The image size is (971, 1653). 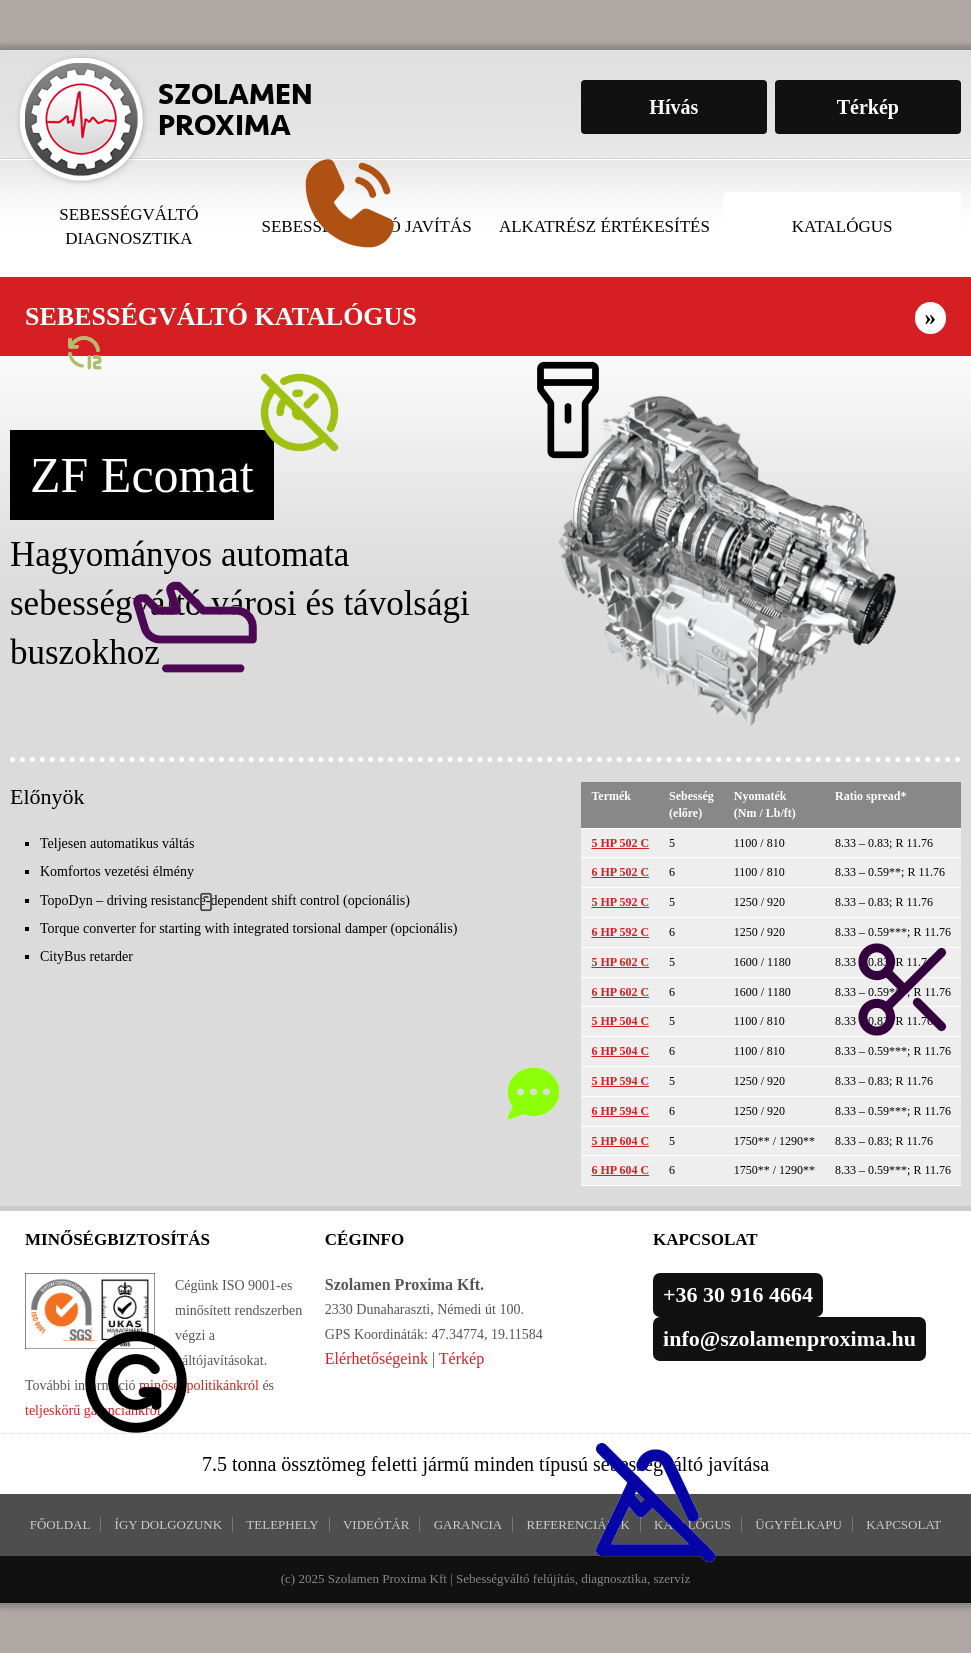 I want to click on toggle flashlight on or off, so click(x=568, y=410).